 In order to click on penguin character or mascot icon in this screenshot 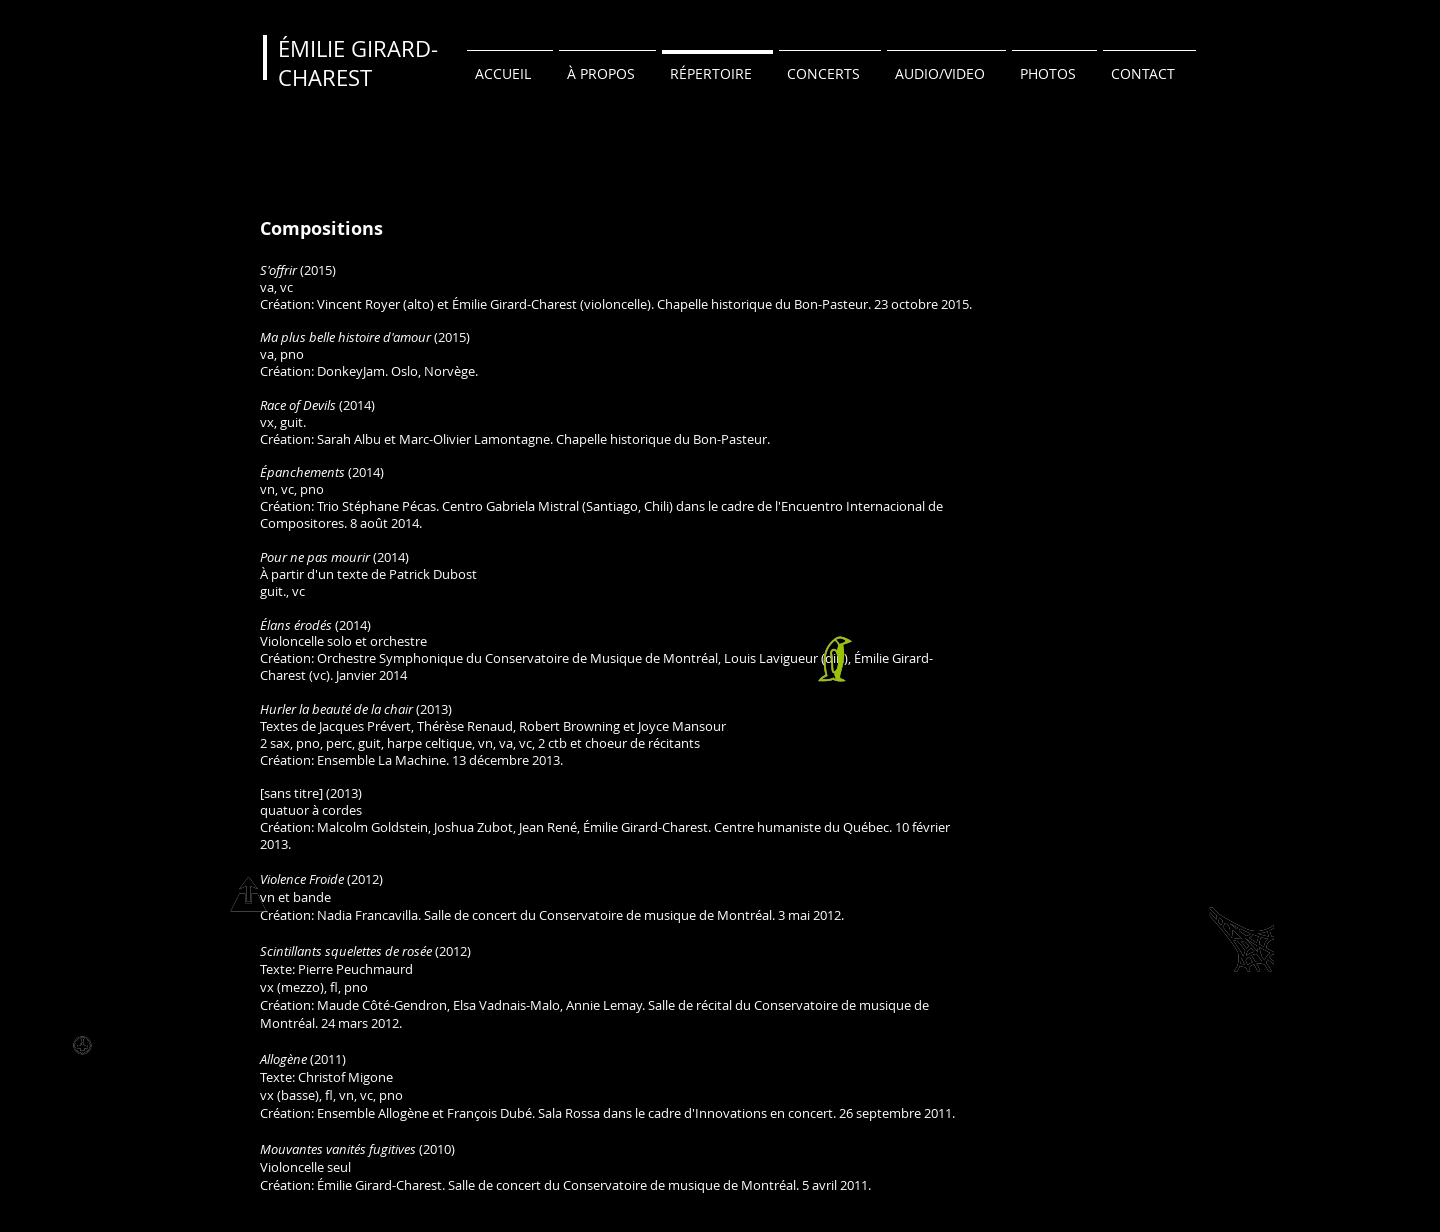, I will do `click(835, 659)`.